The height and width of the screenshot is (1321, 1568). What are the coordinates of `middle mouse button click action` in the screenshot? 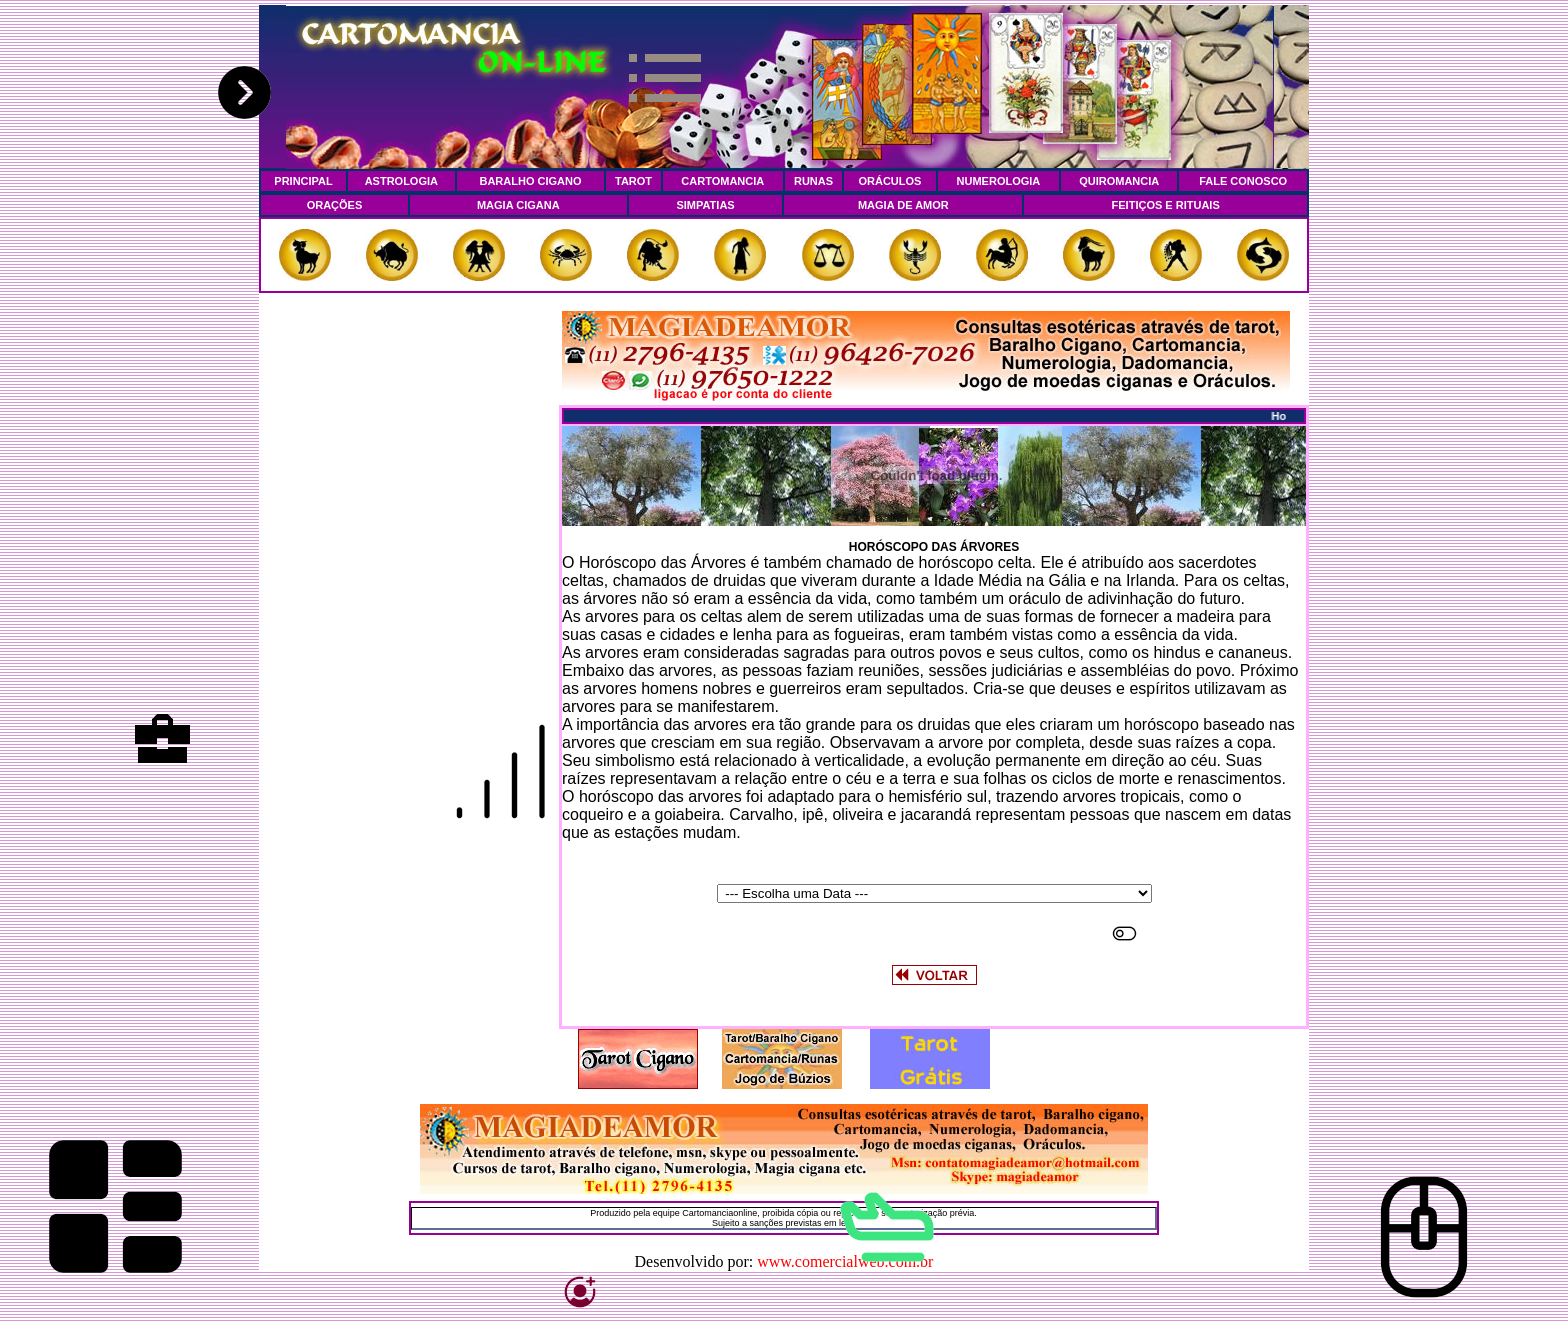 It's located at (1424, 1237).